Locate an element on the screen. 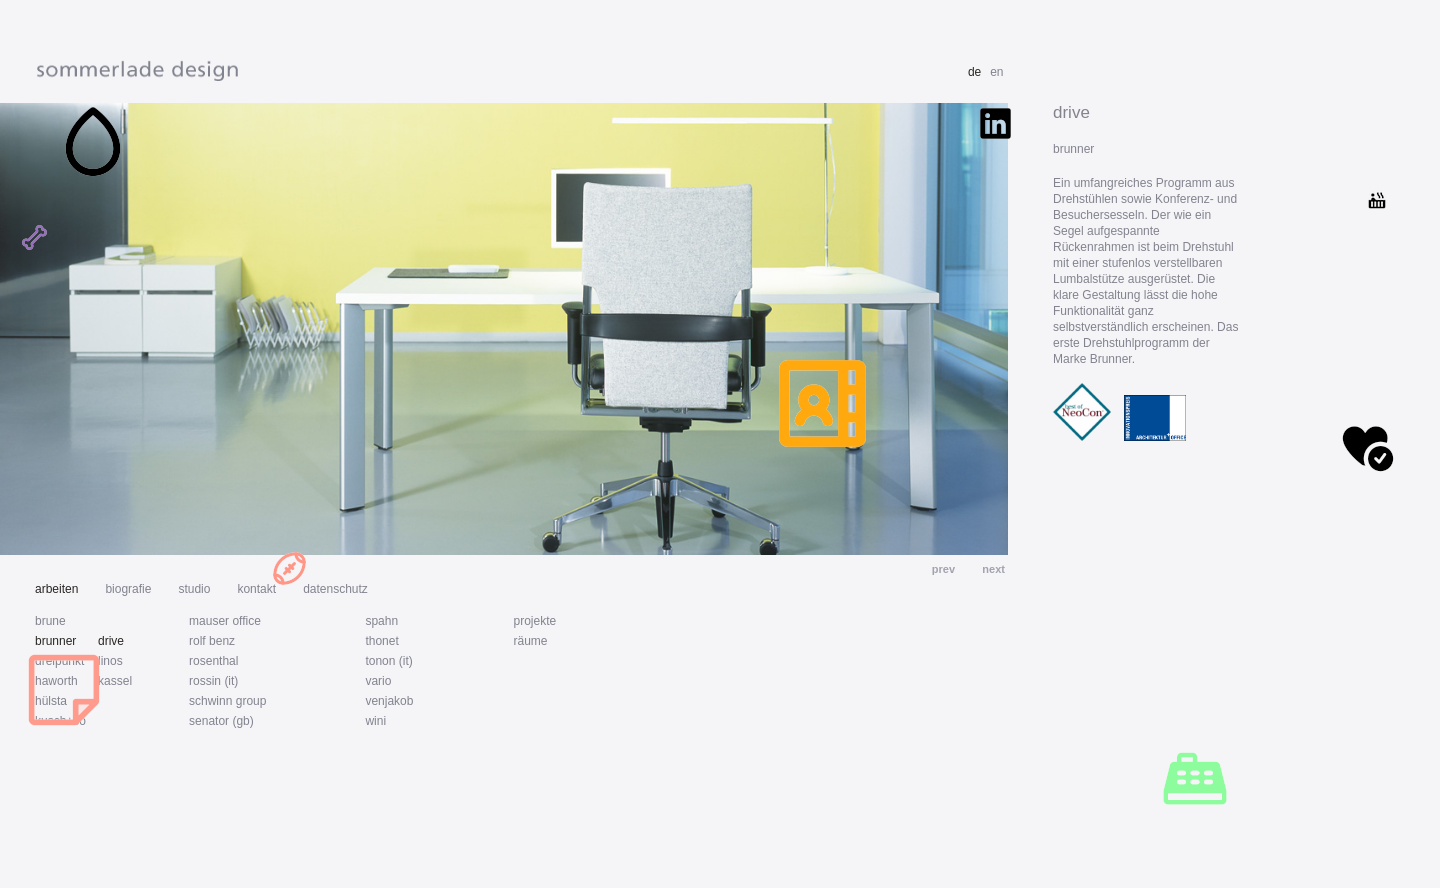 The height and width of the screenshot is (888, 1440). view hot tub or spa amenities is located at coordinates (1377, 200).